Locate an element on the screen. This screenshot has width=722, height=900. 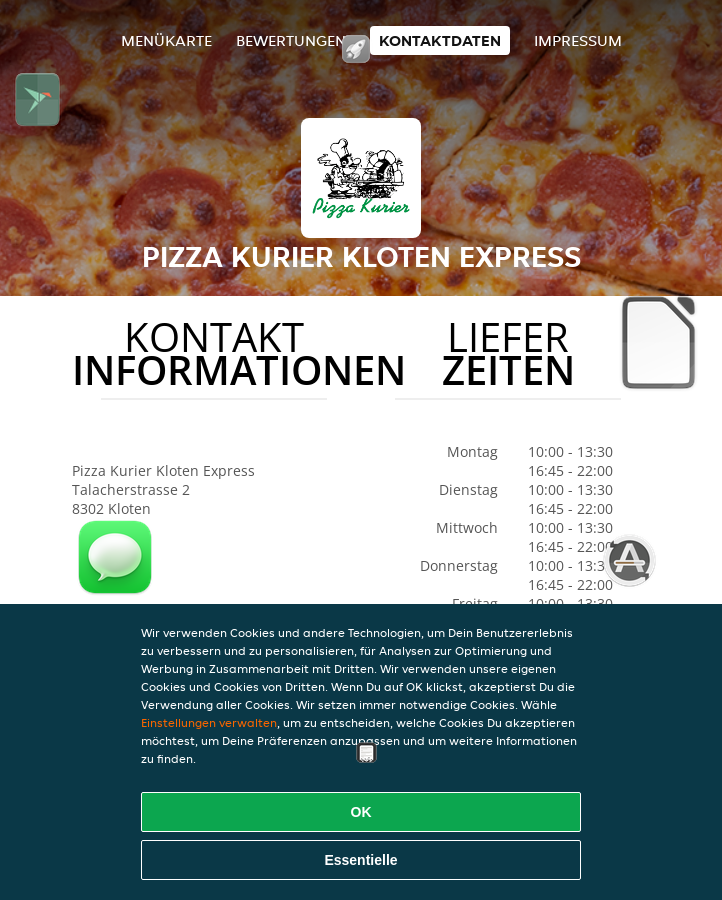
open the messages app is located at coordinates (115, 557).